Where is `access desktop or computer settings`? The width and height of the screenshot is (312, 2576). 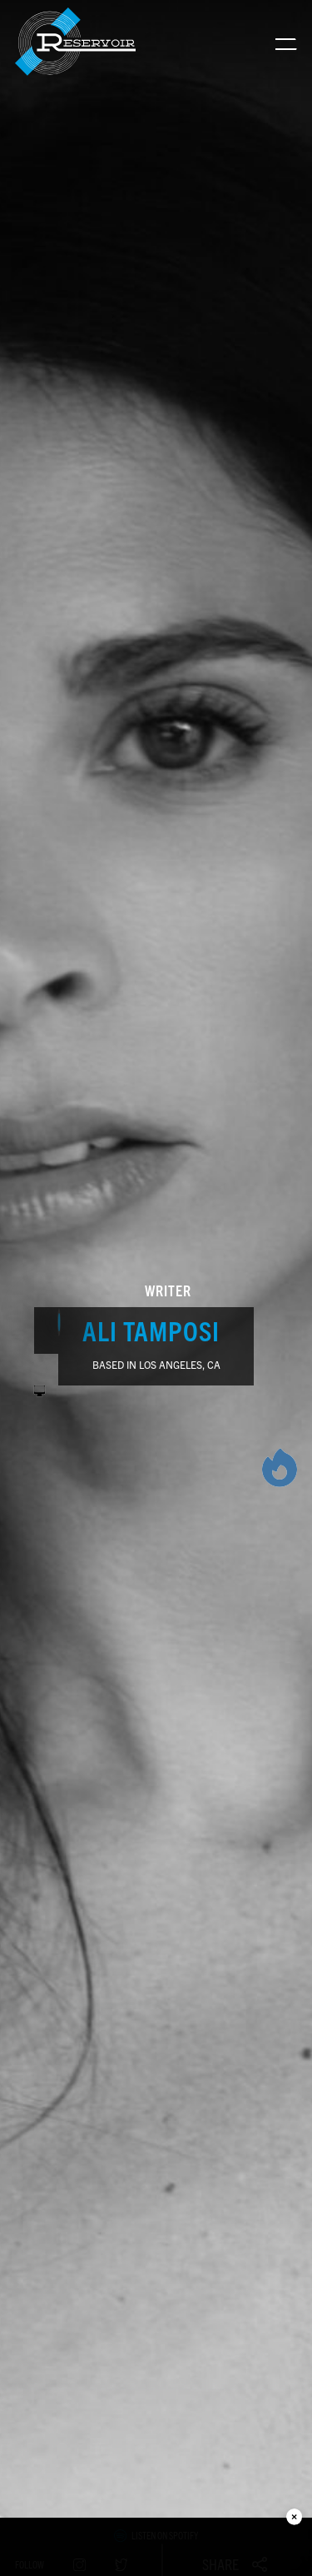 access desktop or computer settings is located at coordinates (39, 1390).